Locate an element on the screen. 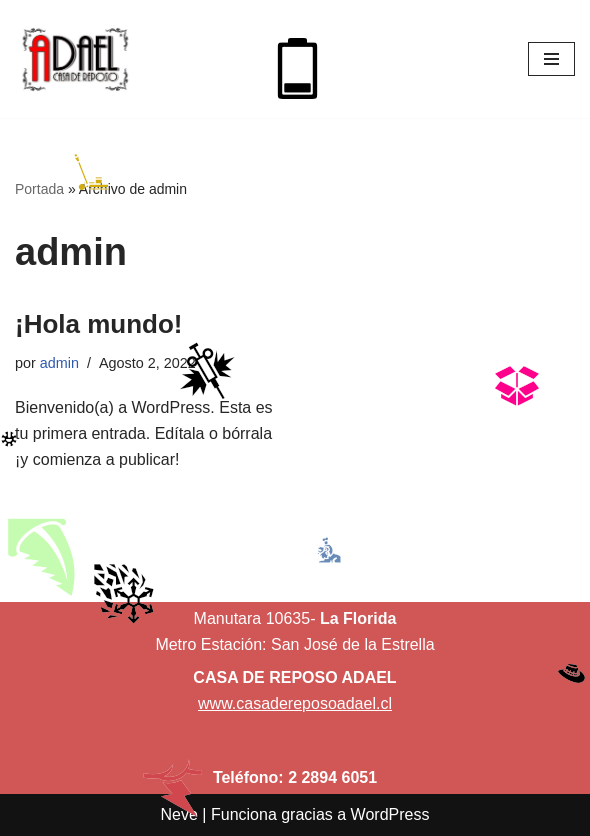 Image resolution: width=590 pixels, height=836 pixels. indicates thunderstorm or severe weather alert is located at coordinates (173, 788).